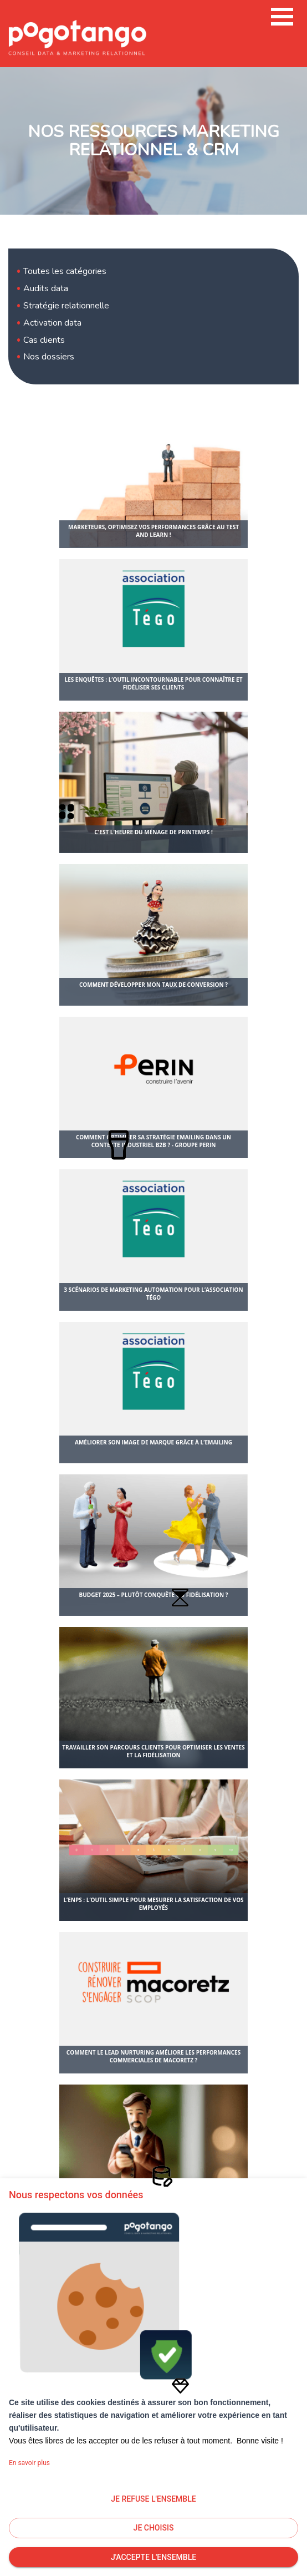 The height and width of the screenshot is (2576, 307). Describe the element at coordinates (180, 1598) in the screenshot. I see `indicates high time remaining` at that location.